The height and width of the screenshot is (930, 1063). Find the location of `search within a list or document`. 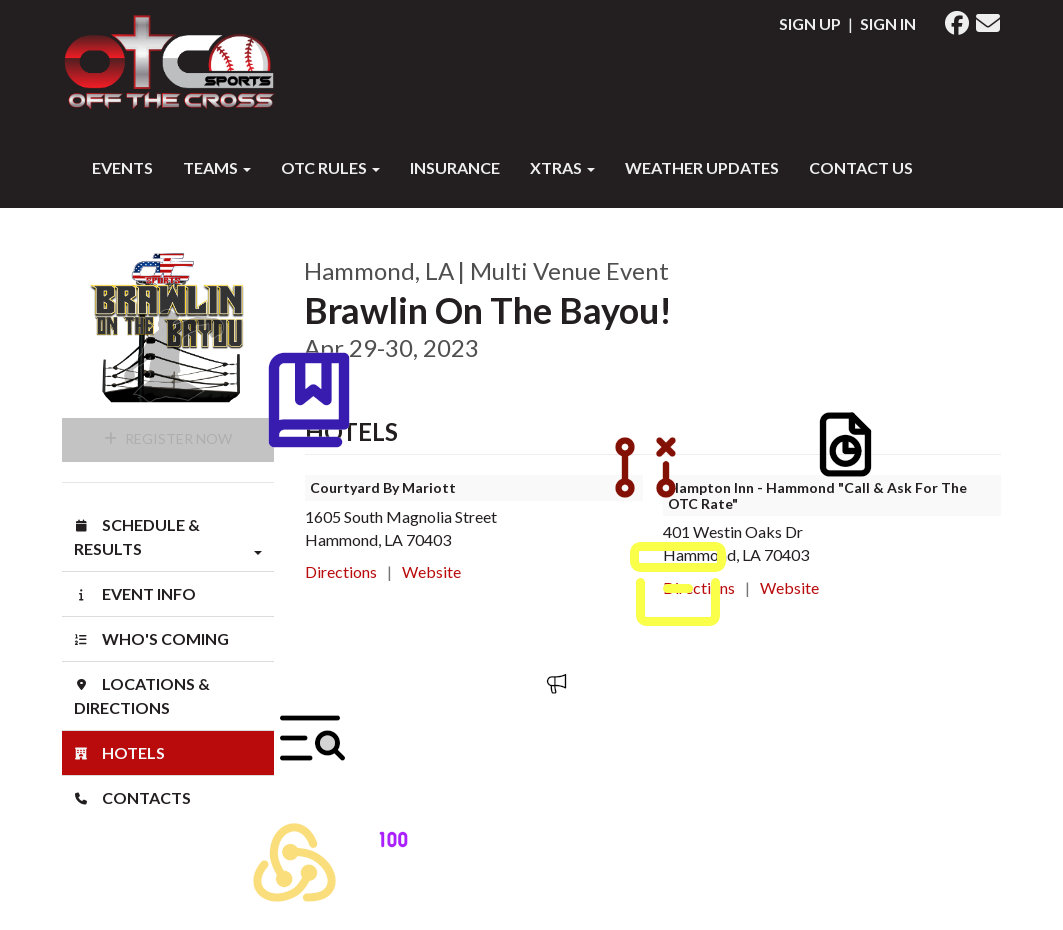

search within a list or document is located at coordinates (310, 738).